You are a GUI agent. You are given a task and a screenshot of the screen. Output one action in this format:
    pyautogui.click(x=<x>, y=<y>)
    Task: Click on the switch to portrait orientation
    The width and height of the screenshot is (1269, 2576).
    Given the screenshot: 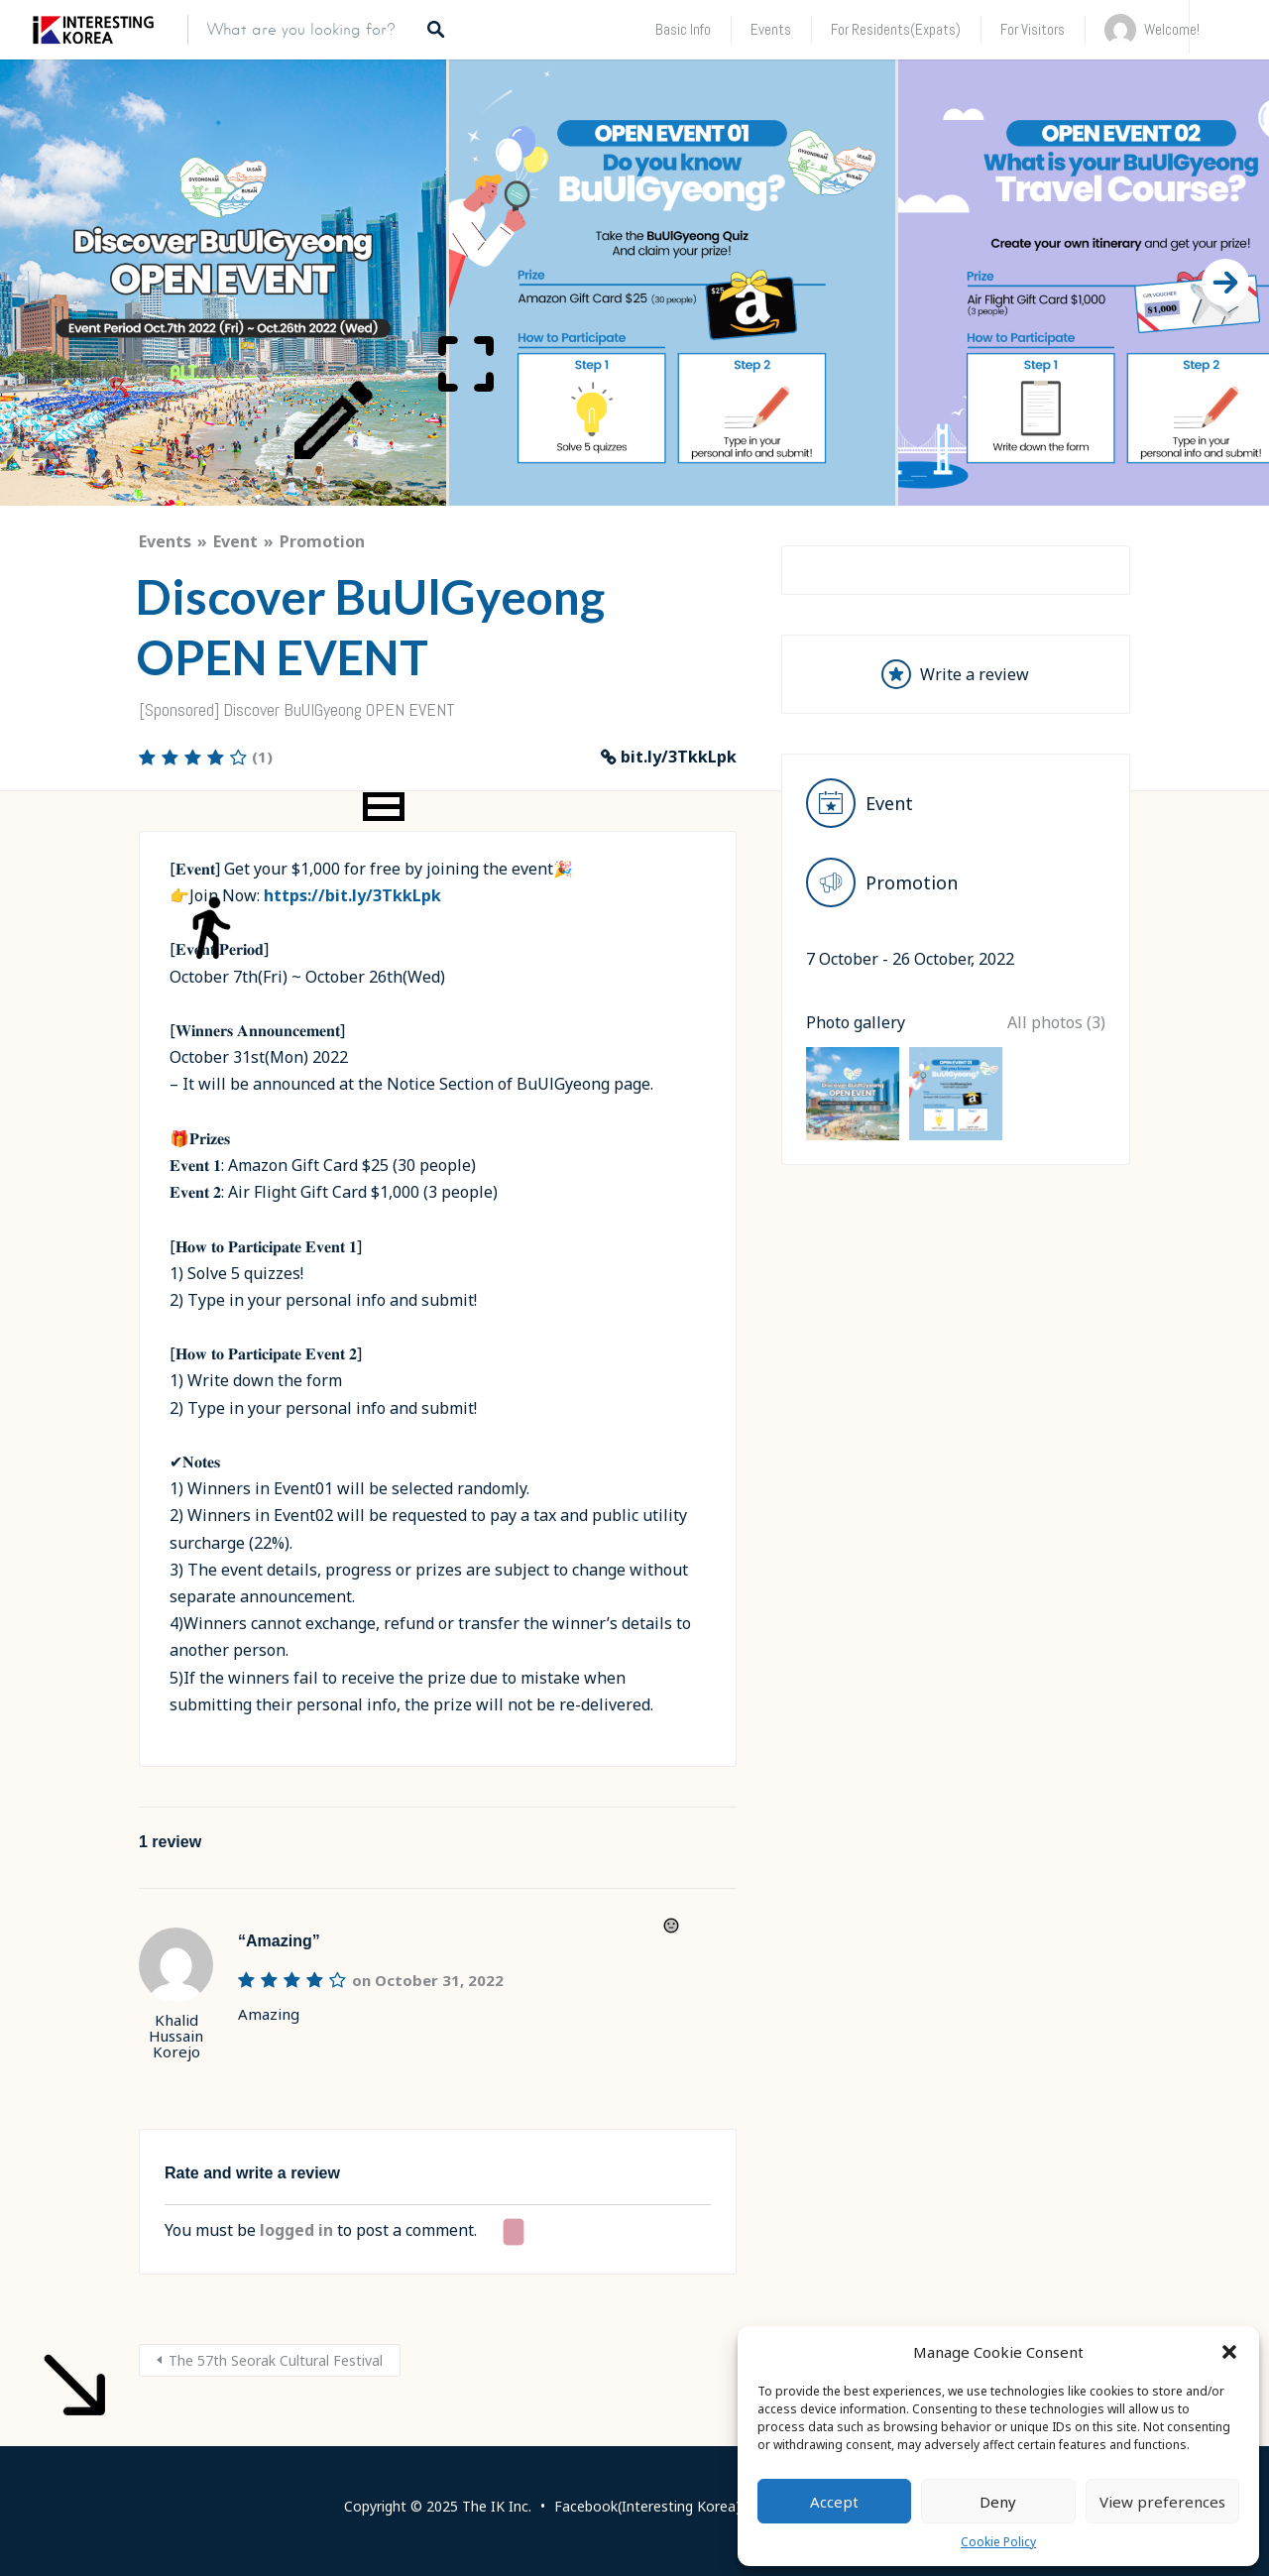 What is the action you would take?
    pyautogui.click(x=514, y=2232)
    